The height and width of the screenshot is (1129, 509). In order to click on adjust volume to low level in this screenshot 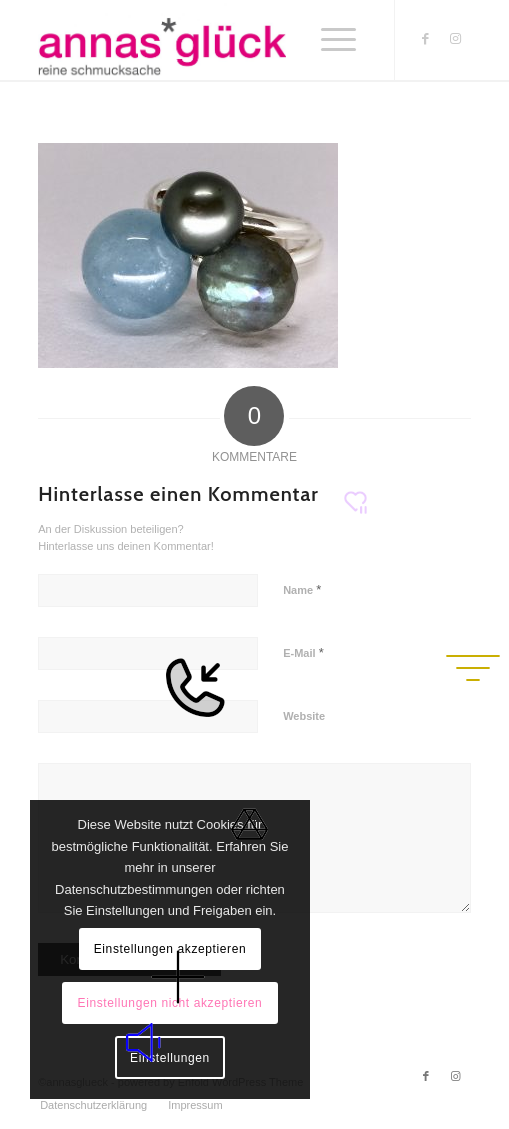, I will do `click(145, 1042)`.